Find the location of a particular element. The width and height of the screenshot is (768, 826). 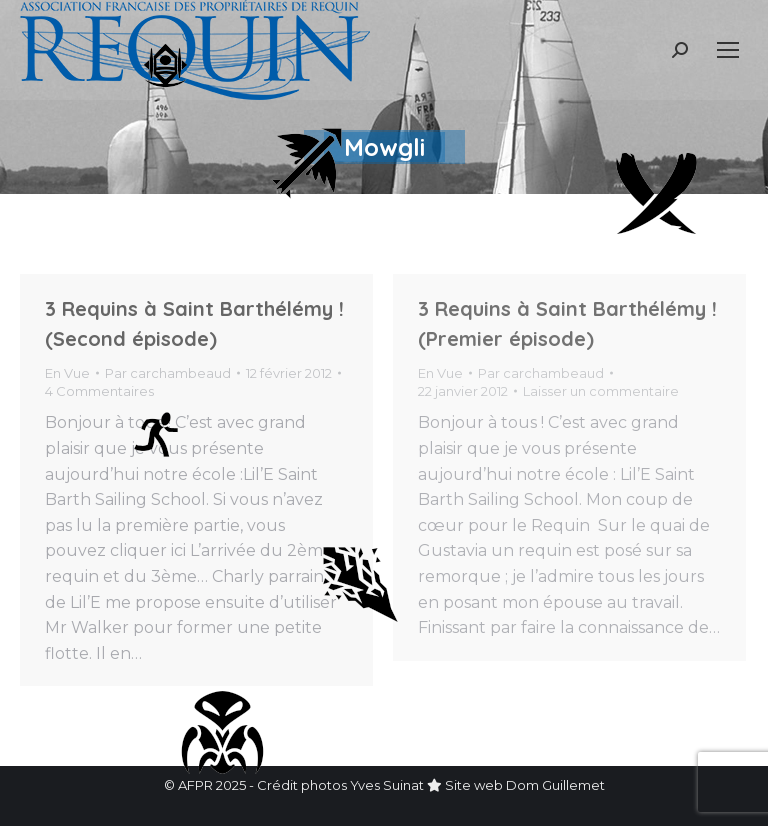

start or resume running in a game is located at coordinates (156, 434).